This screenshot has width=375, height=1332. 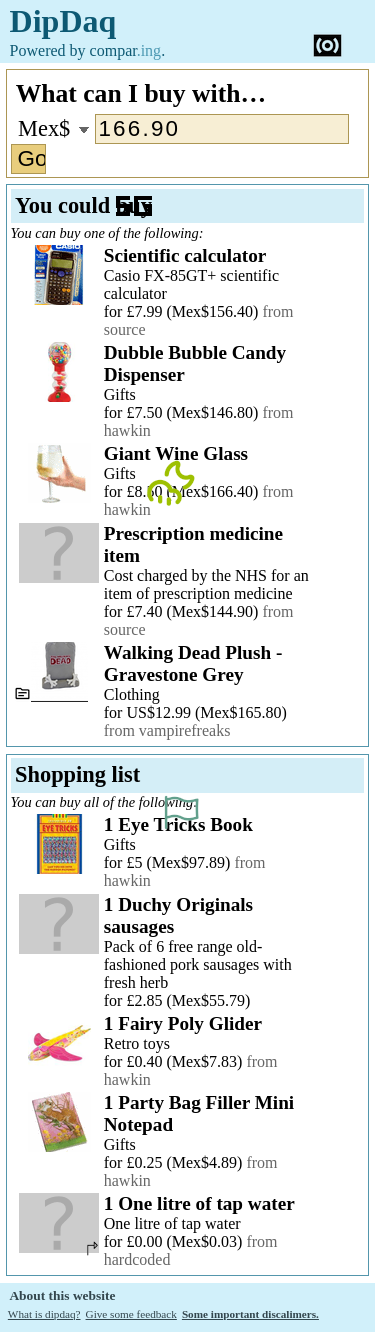 What do you see at coordinates (22, 693) in the screenshot?
I see `access topic folders or categories` at bounding box center [22, 693].